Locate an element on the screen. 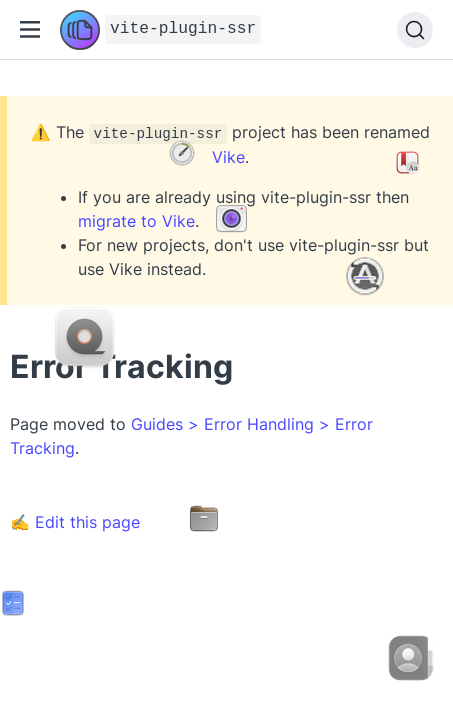  open the file manager is located at coordinates (204, 518).